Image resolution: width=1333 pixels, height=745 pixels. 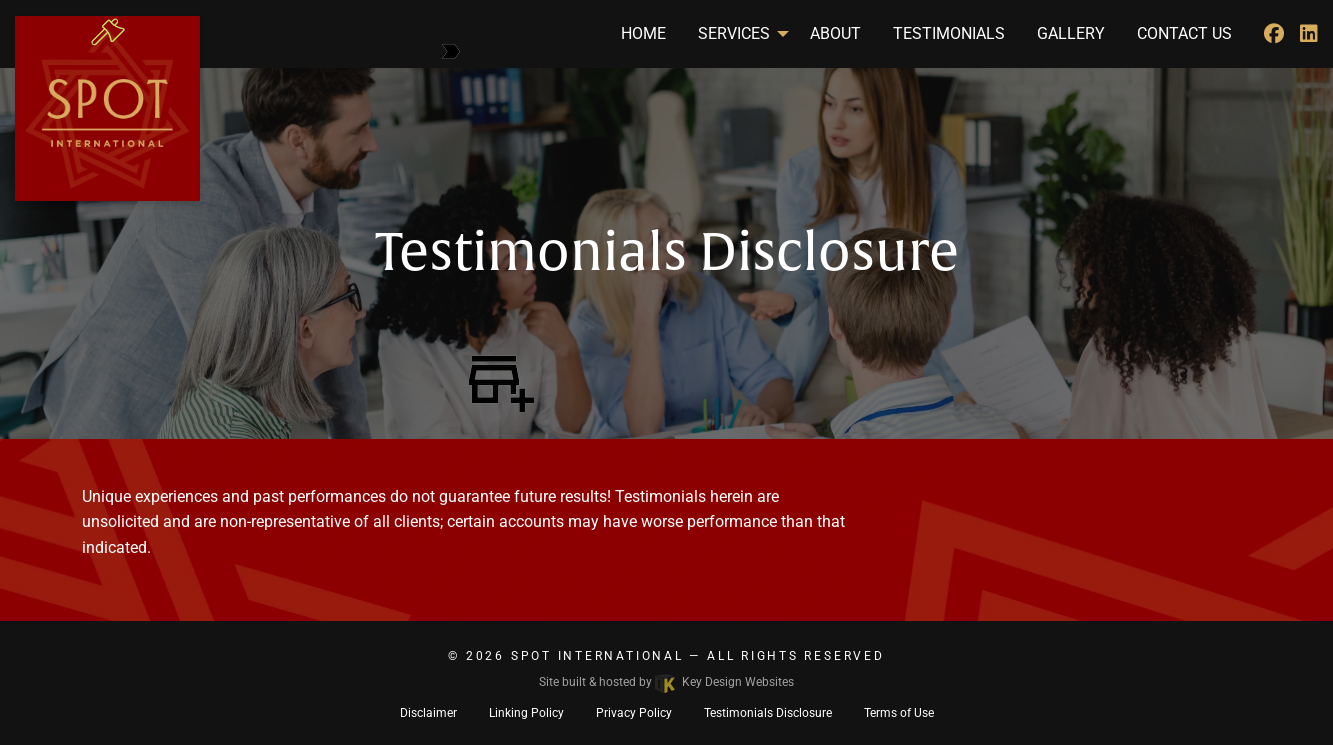 I want to click on add a new business location, so click(x=501, y=379).